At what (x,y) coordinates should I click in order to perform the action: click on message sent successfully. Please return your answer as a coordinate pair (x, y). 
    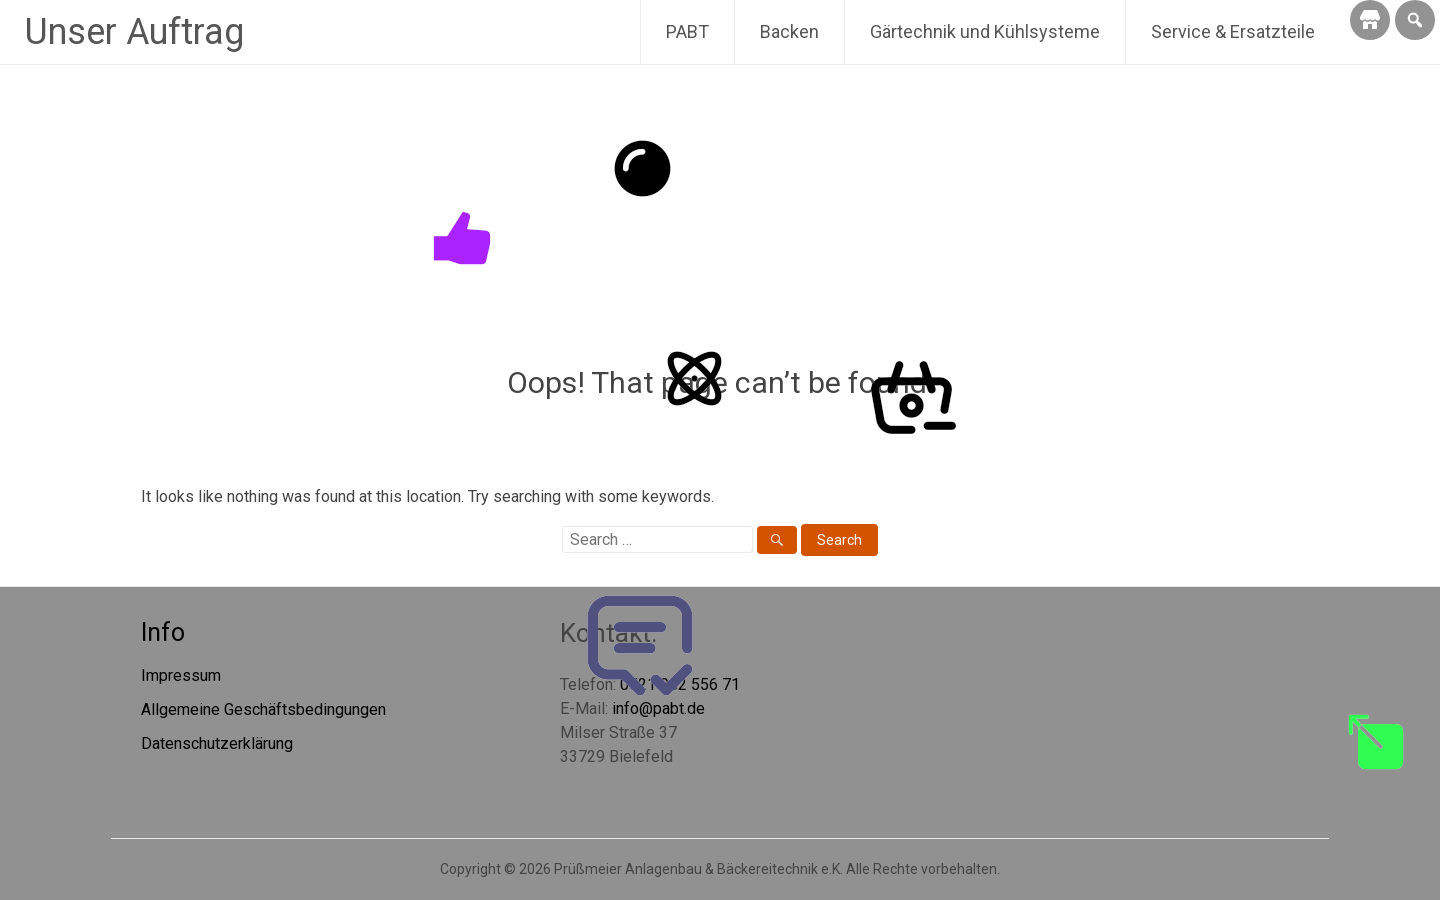
    Looking at the image, I should click on (640, 643).